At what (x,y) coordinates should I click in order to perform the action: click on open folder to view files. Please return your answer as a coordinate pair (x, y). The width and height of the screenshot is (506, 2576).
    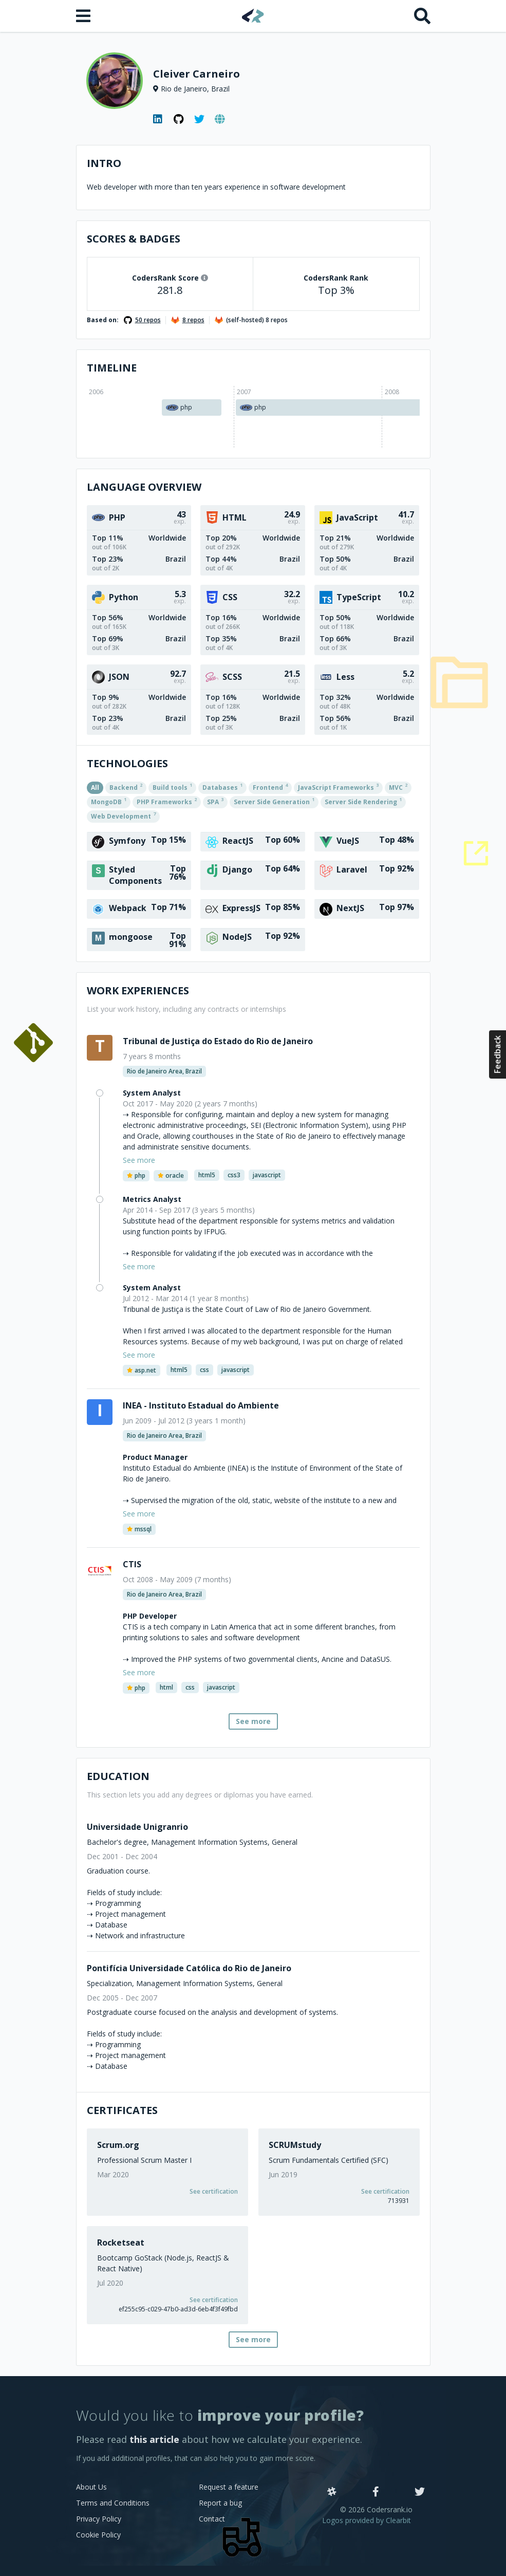
    Looking at the image, I should click on (459, 682).